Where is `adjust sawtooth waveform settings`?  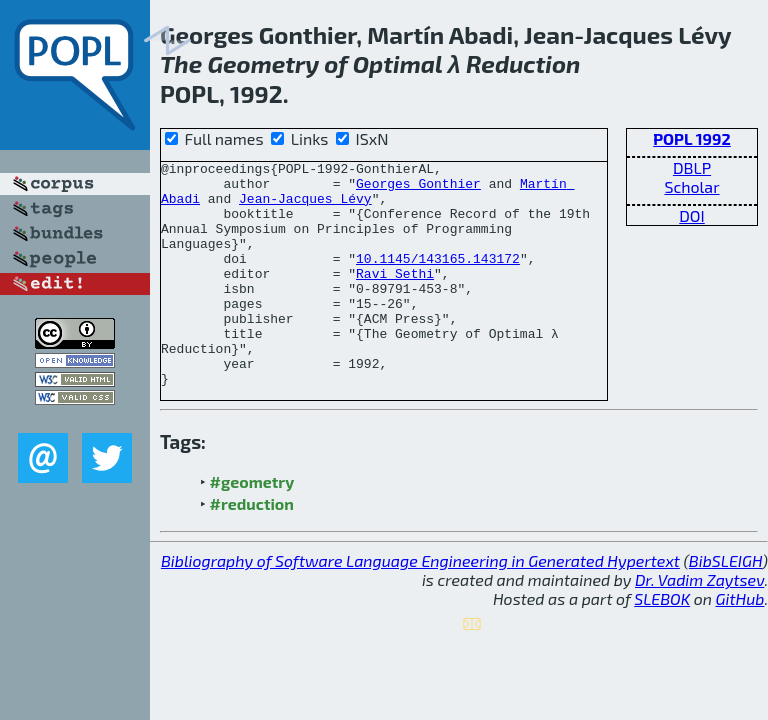 adjust sawtooth waveform settings is located at coordinates (167, 40).